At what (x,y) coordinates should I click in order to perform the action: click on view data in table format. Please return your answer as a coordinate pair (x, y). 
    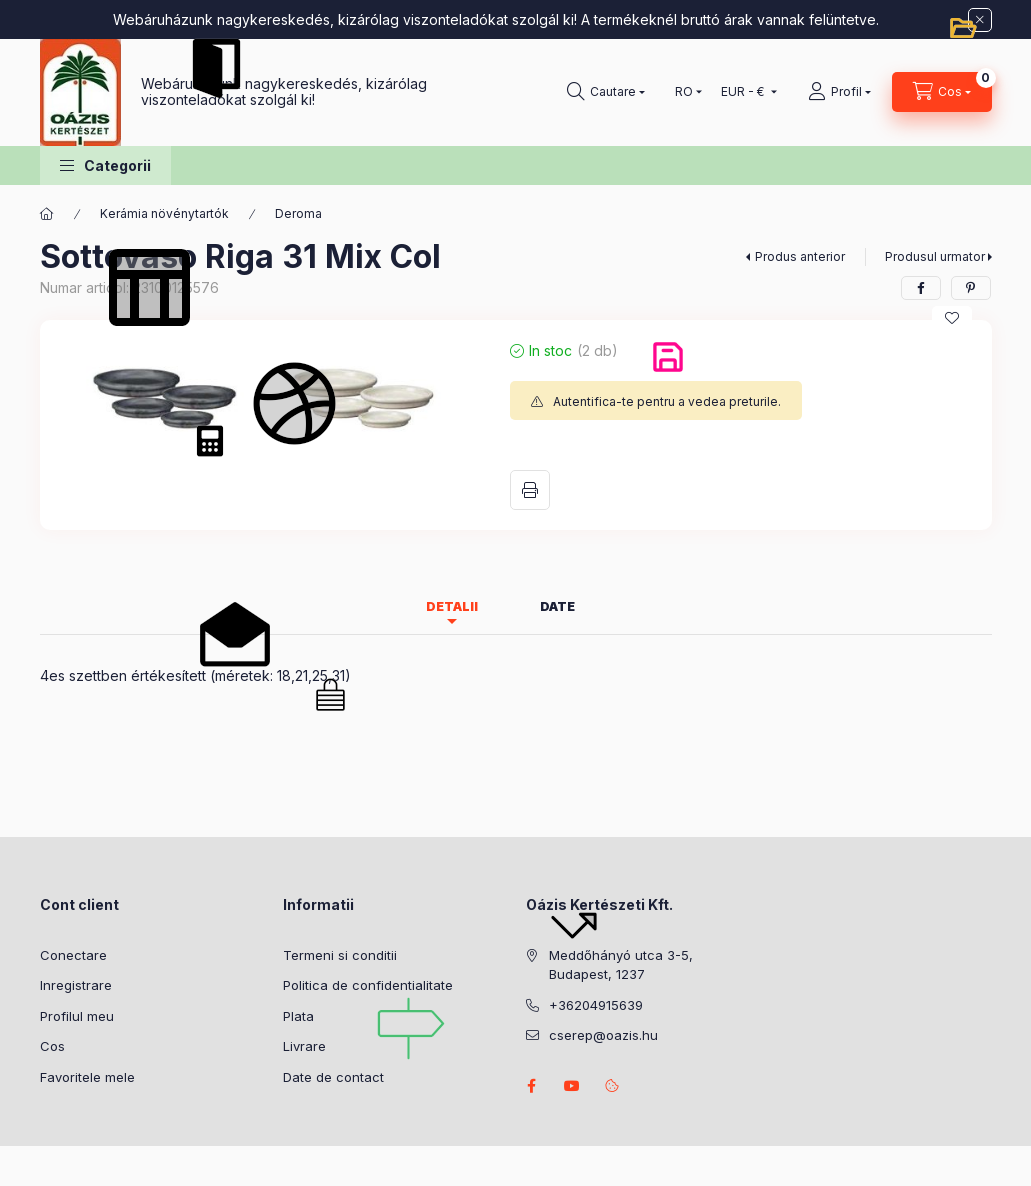
    Looking at the image, I should click on (147, 287).